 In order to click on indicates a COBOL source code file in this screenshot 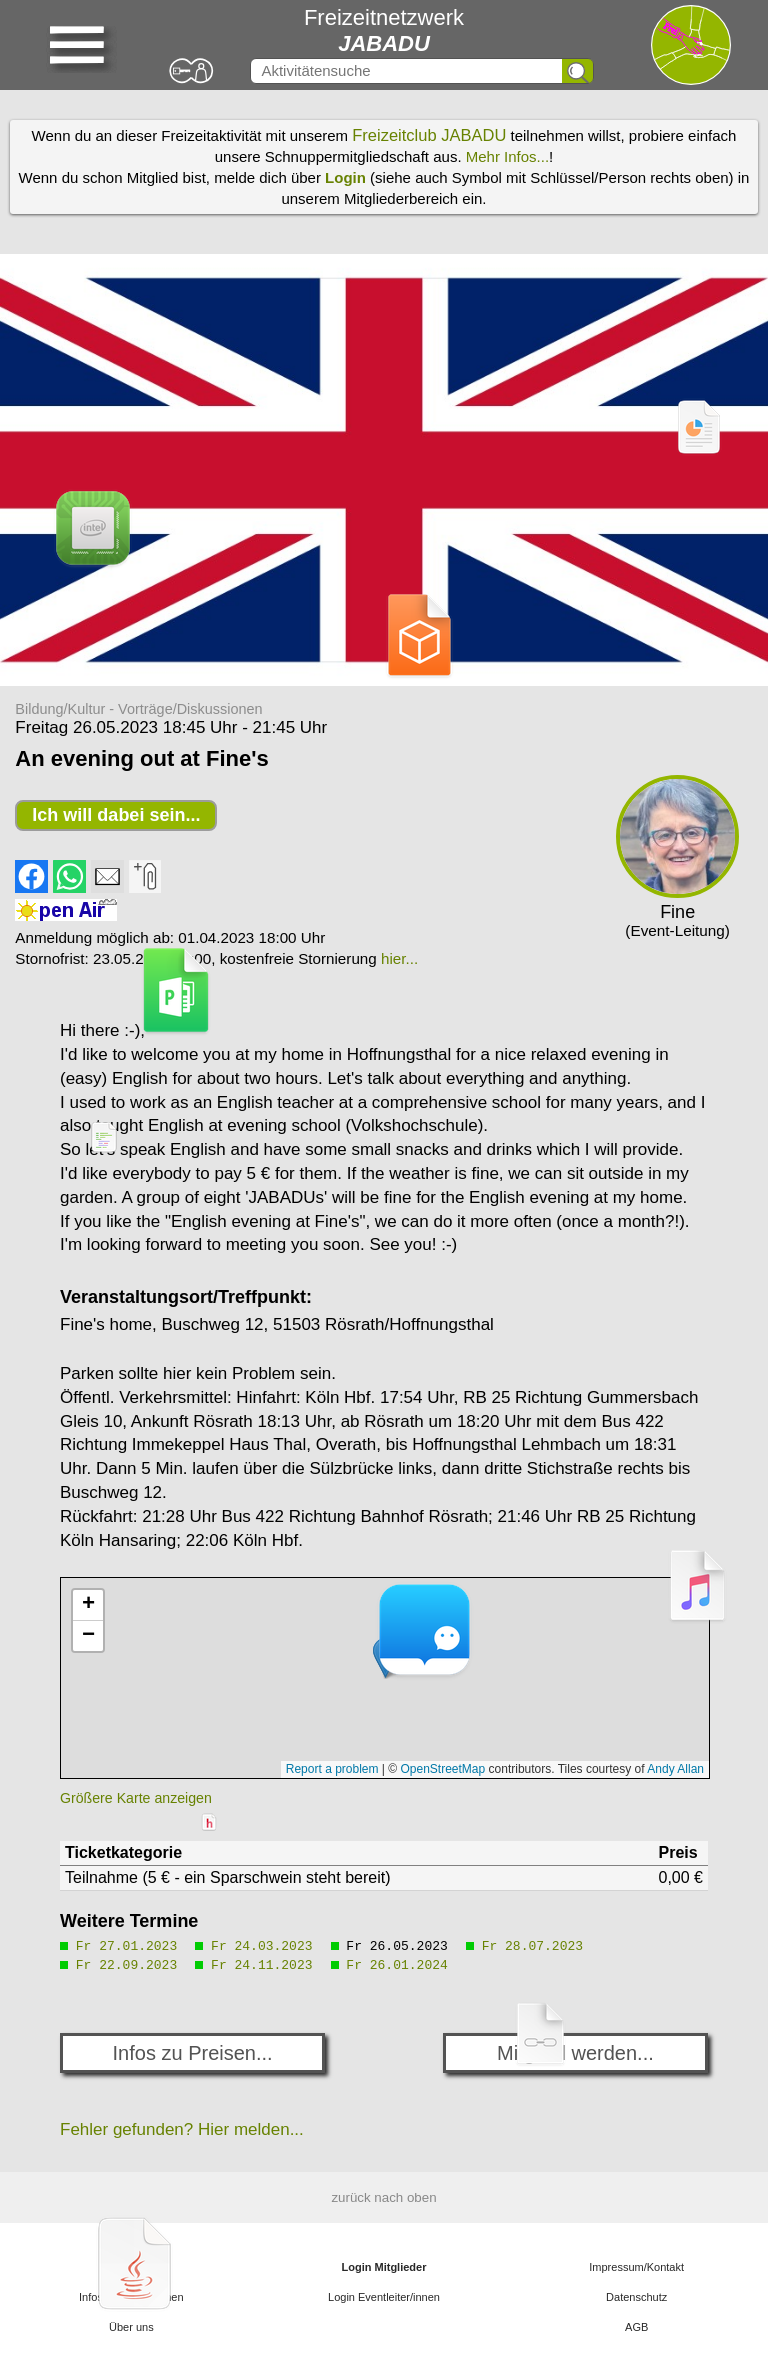, I will do `click(104, 1137)`.